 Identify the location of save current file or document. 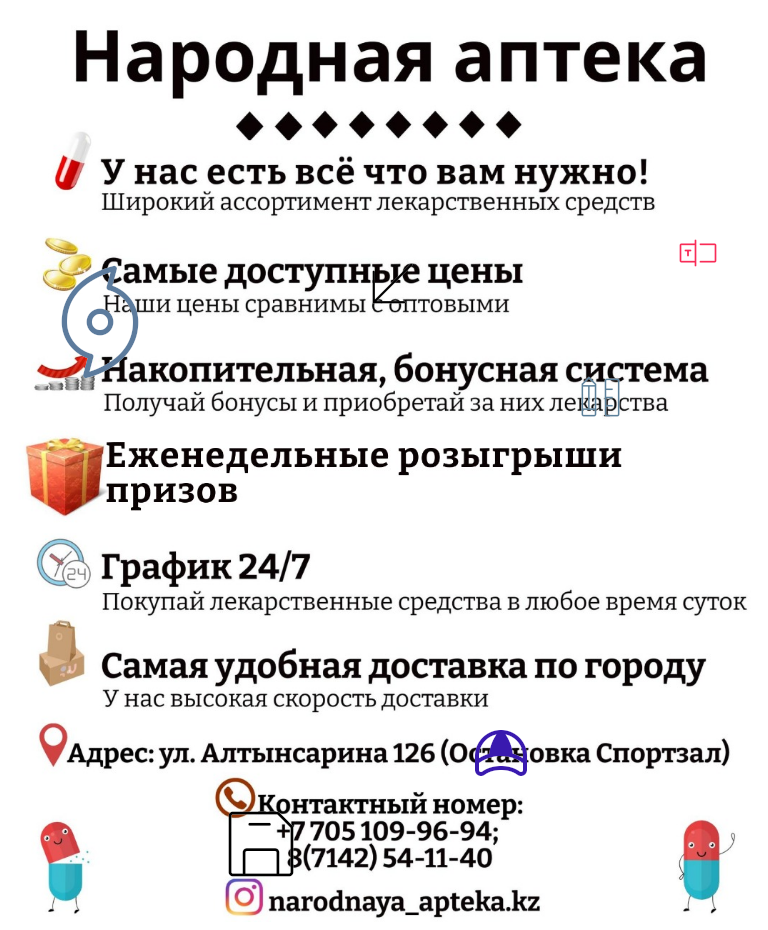
(261, 844).